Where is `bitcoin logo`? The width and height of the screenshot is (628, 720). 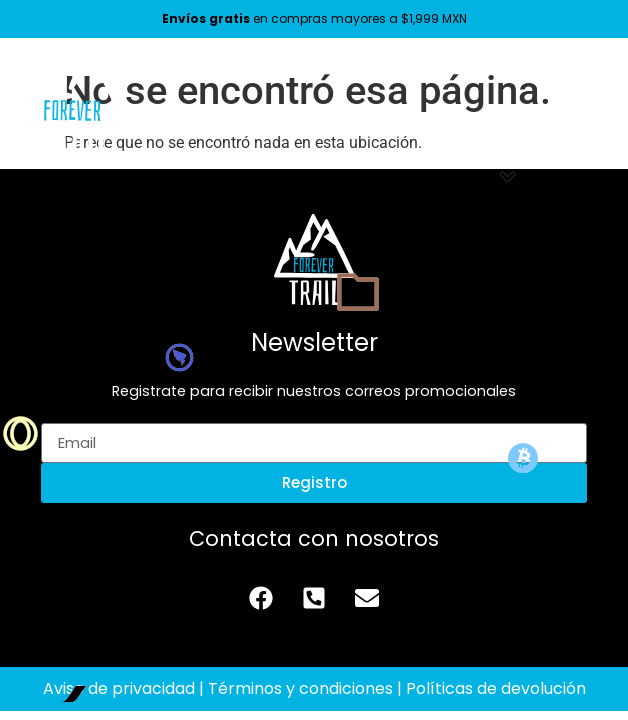
bitcoin logo is located at coordinates (523, 458).